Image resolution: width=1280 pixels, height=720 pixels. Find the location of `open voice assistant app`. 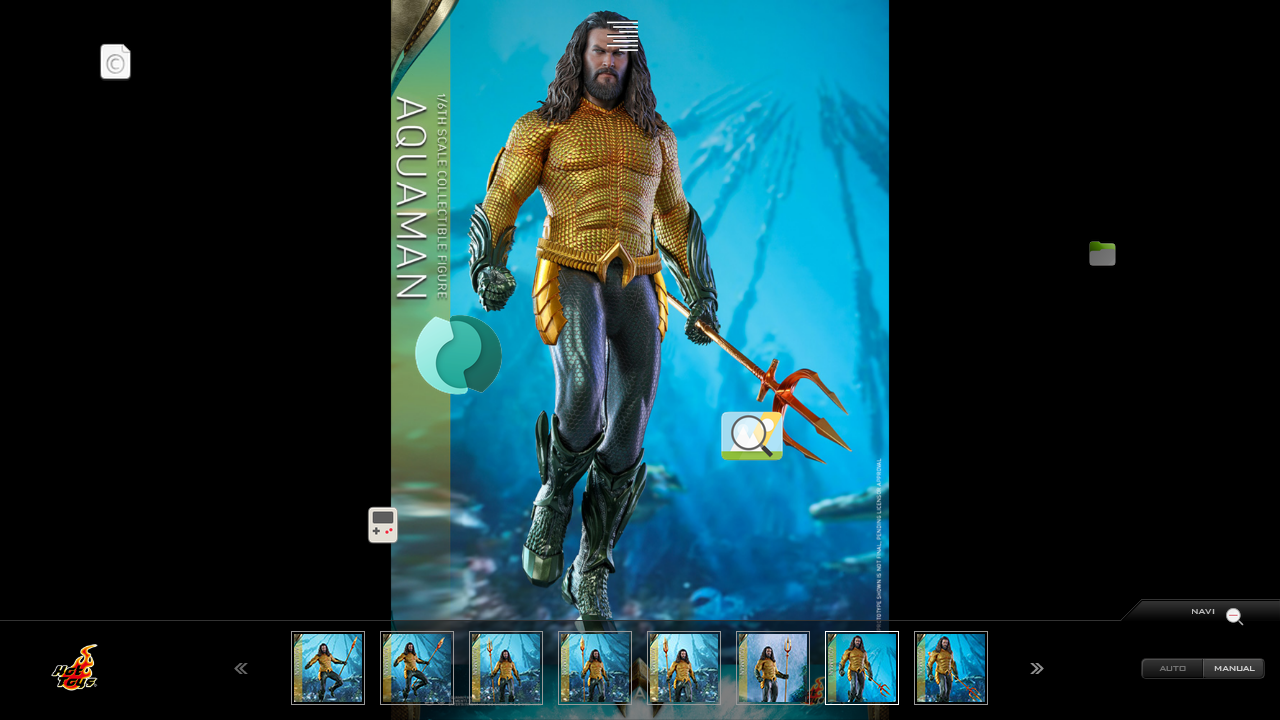

open voice assistant app is located at coordinates (458, 354).